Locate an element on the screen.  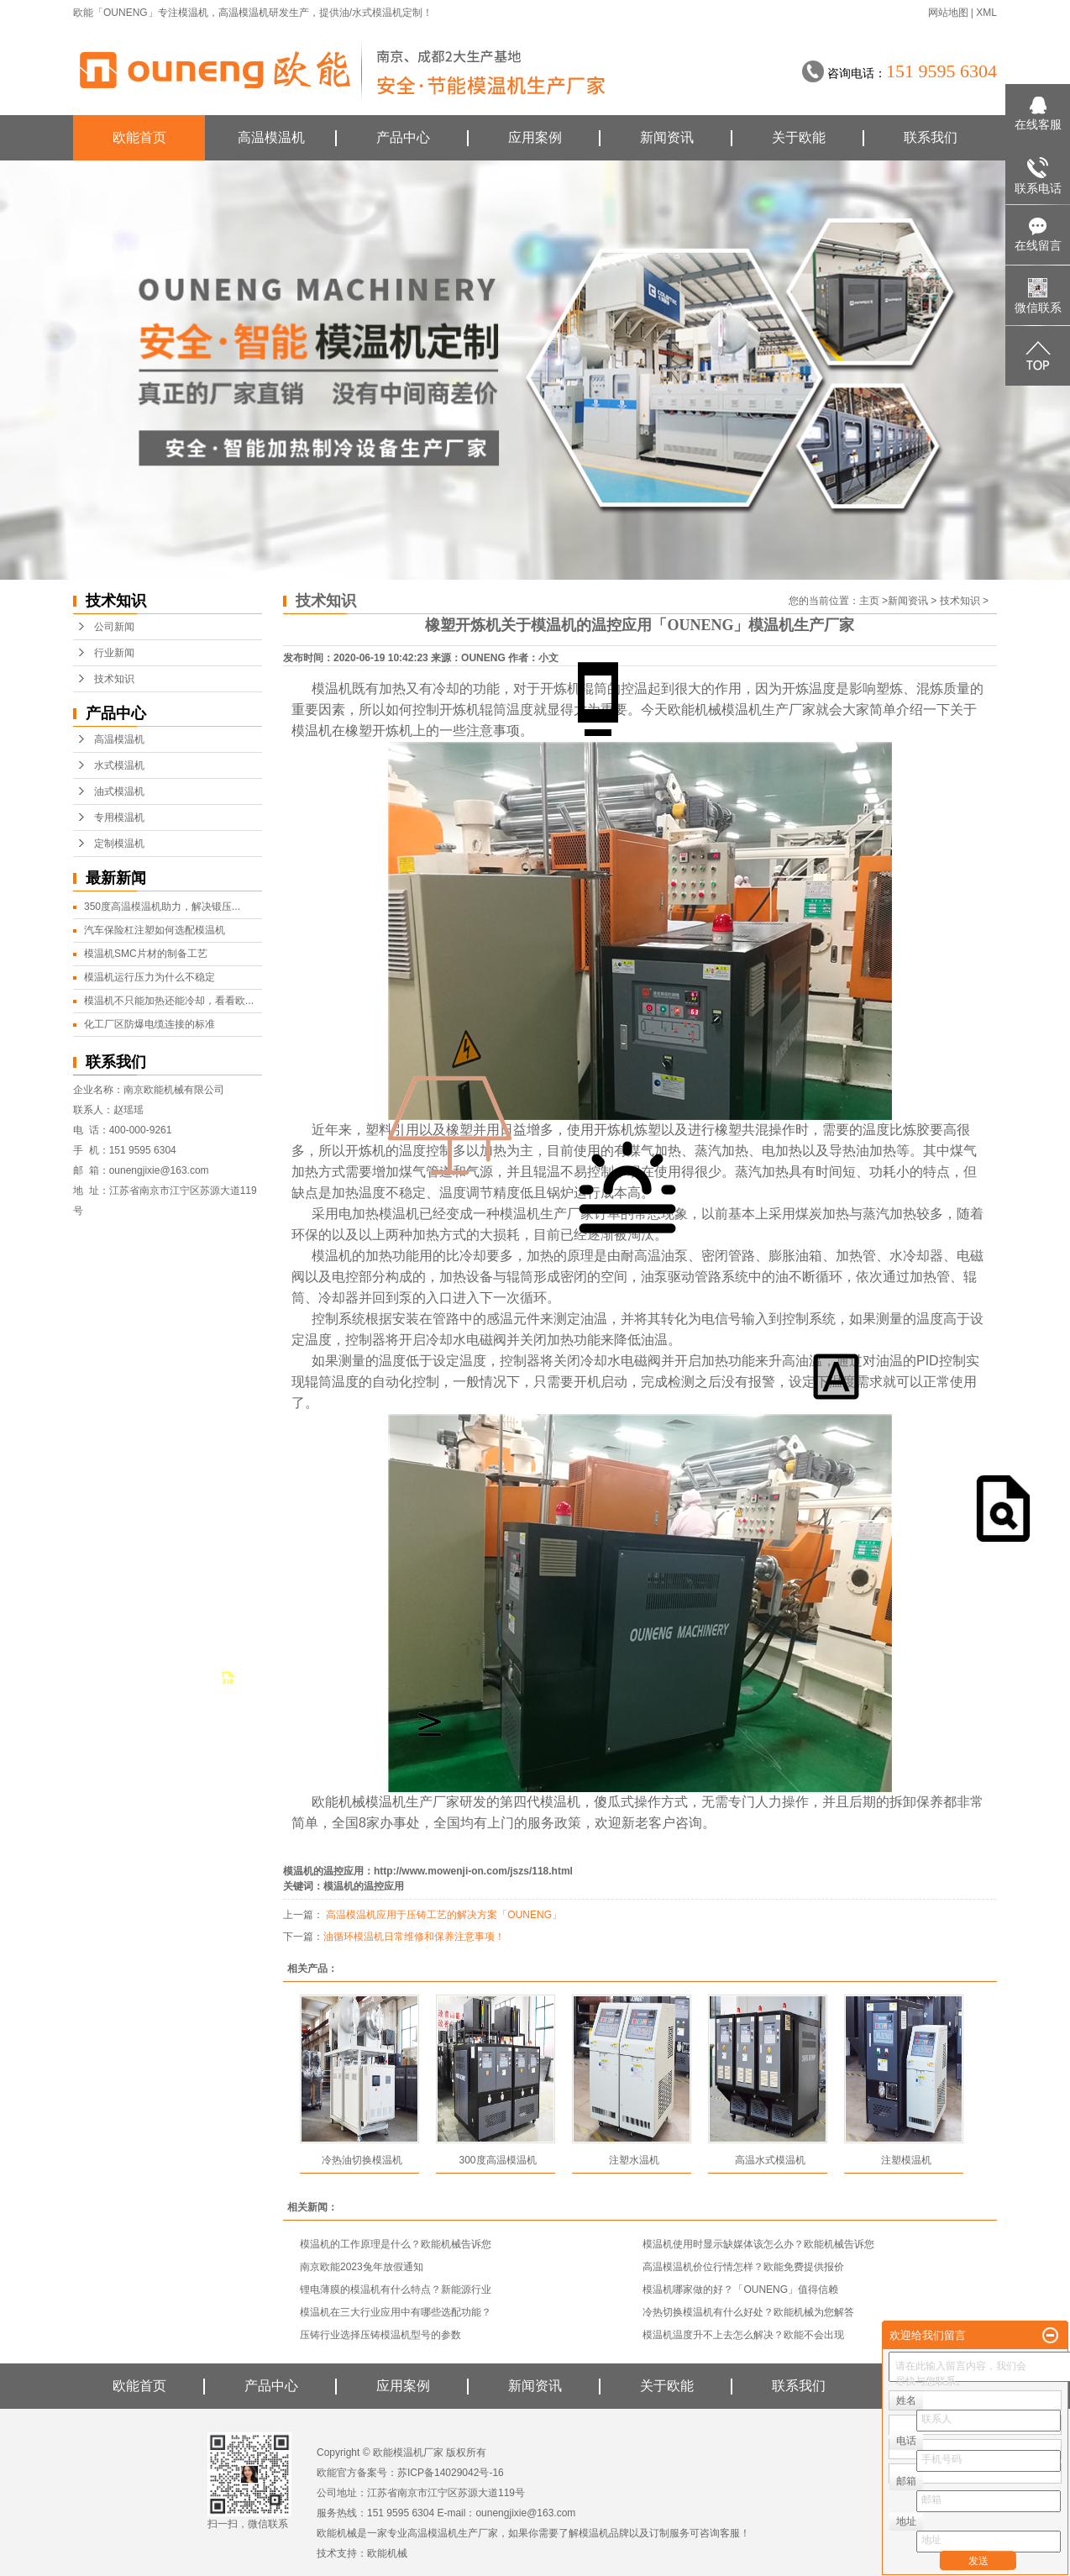
download or install a new font is located at coordinates (836, 1376).